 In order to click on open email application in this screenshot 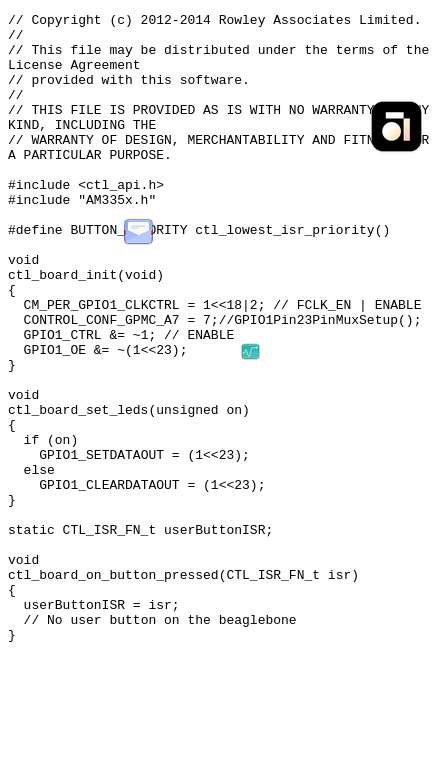, I will do `click(138, 231)`.